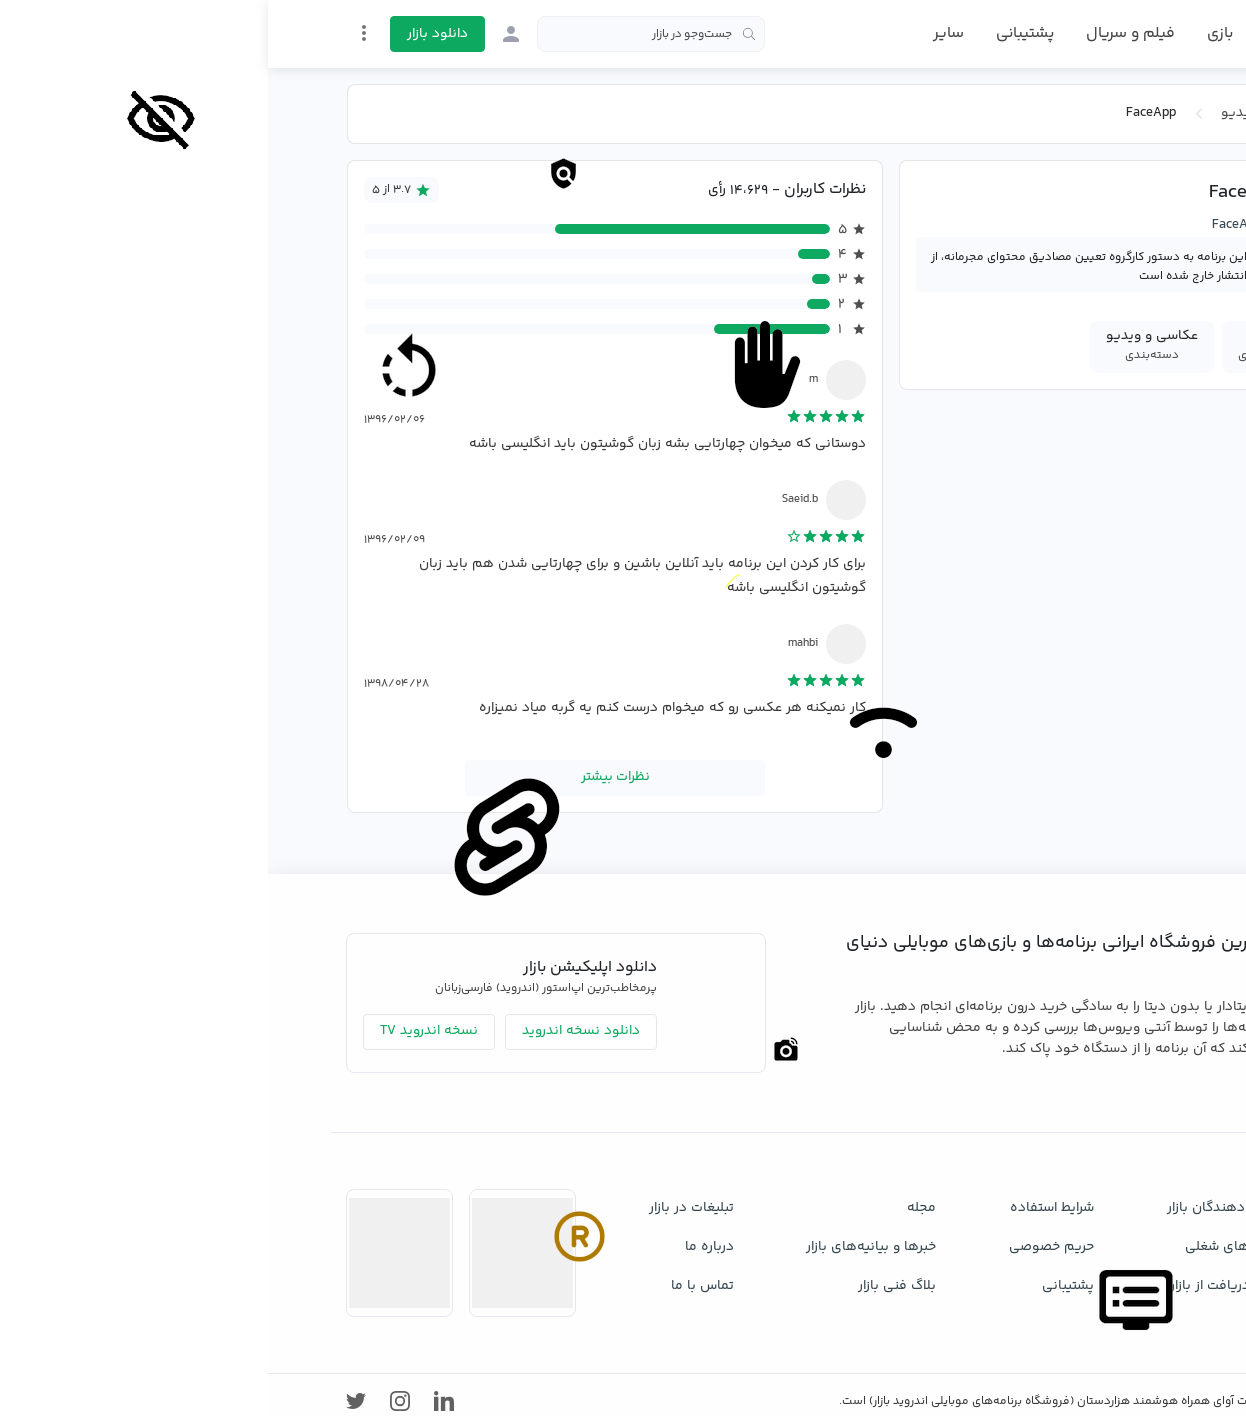 The image size is (1246, 1416). Describe the element at coordinates (409, 370) in the screenshot. I see `rotate image counterclockwise` at that location.